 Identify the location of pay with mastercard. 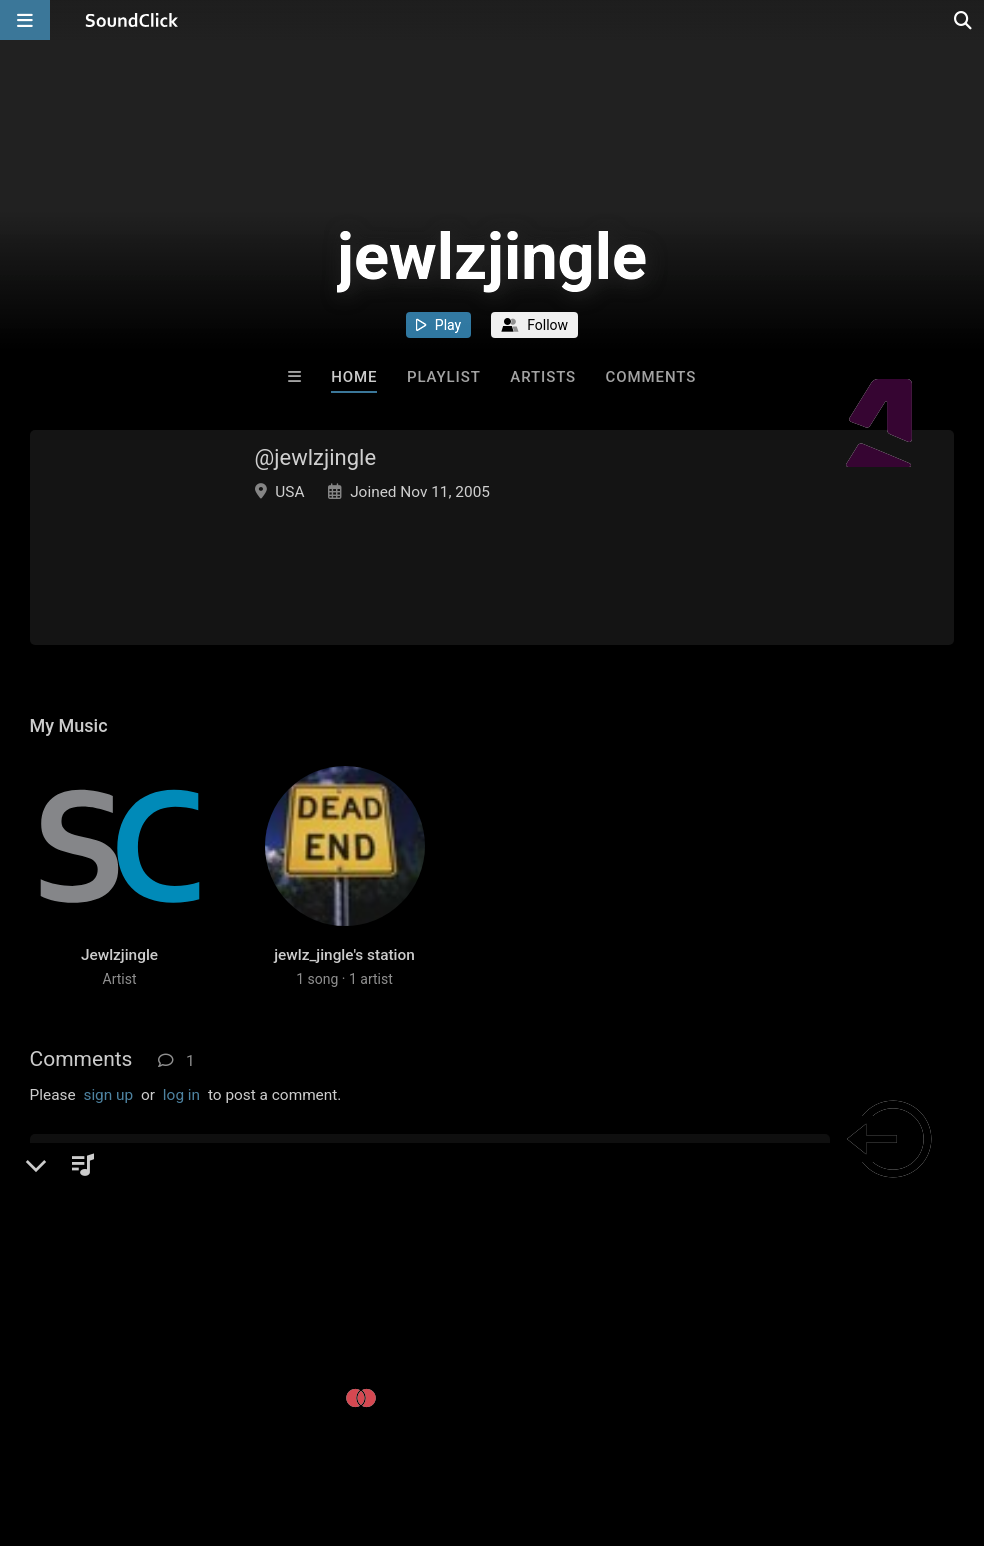
(361, 1398).